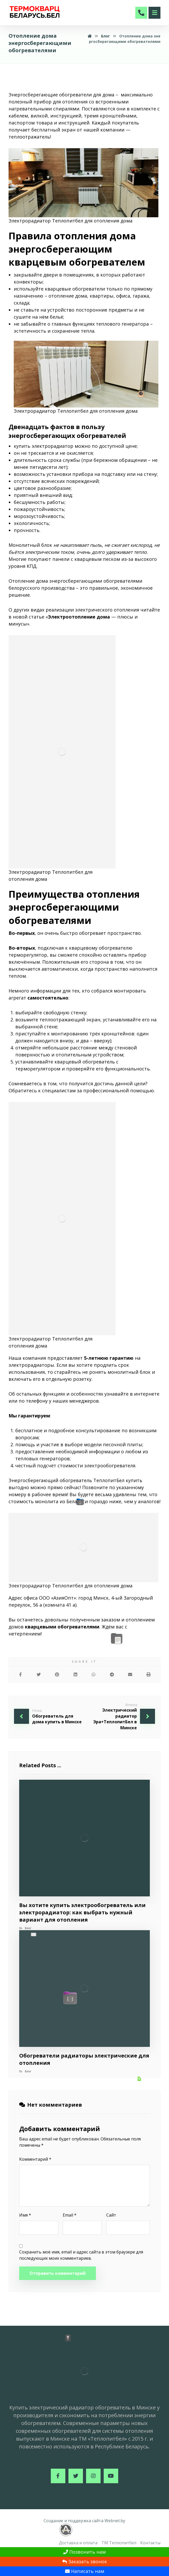 The height and width of the screenshot is (2576, 169). What do you see at coordinates (144, 2079) in the screenshot?
I see `a browser or app extension file` at bounding box center [144, 2079].